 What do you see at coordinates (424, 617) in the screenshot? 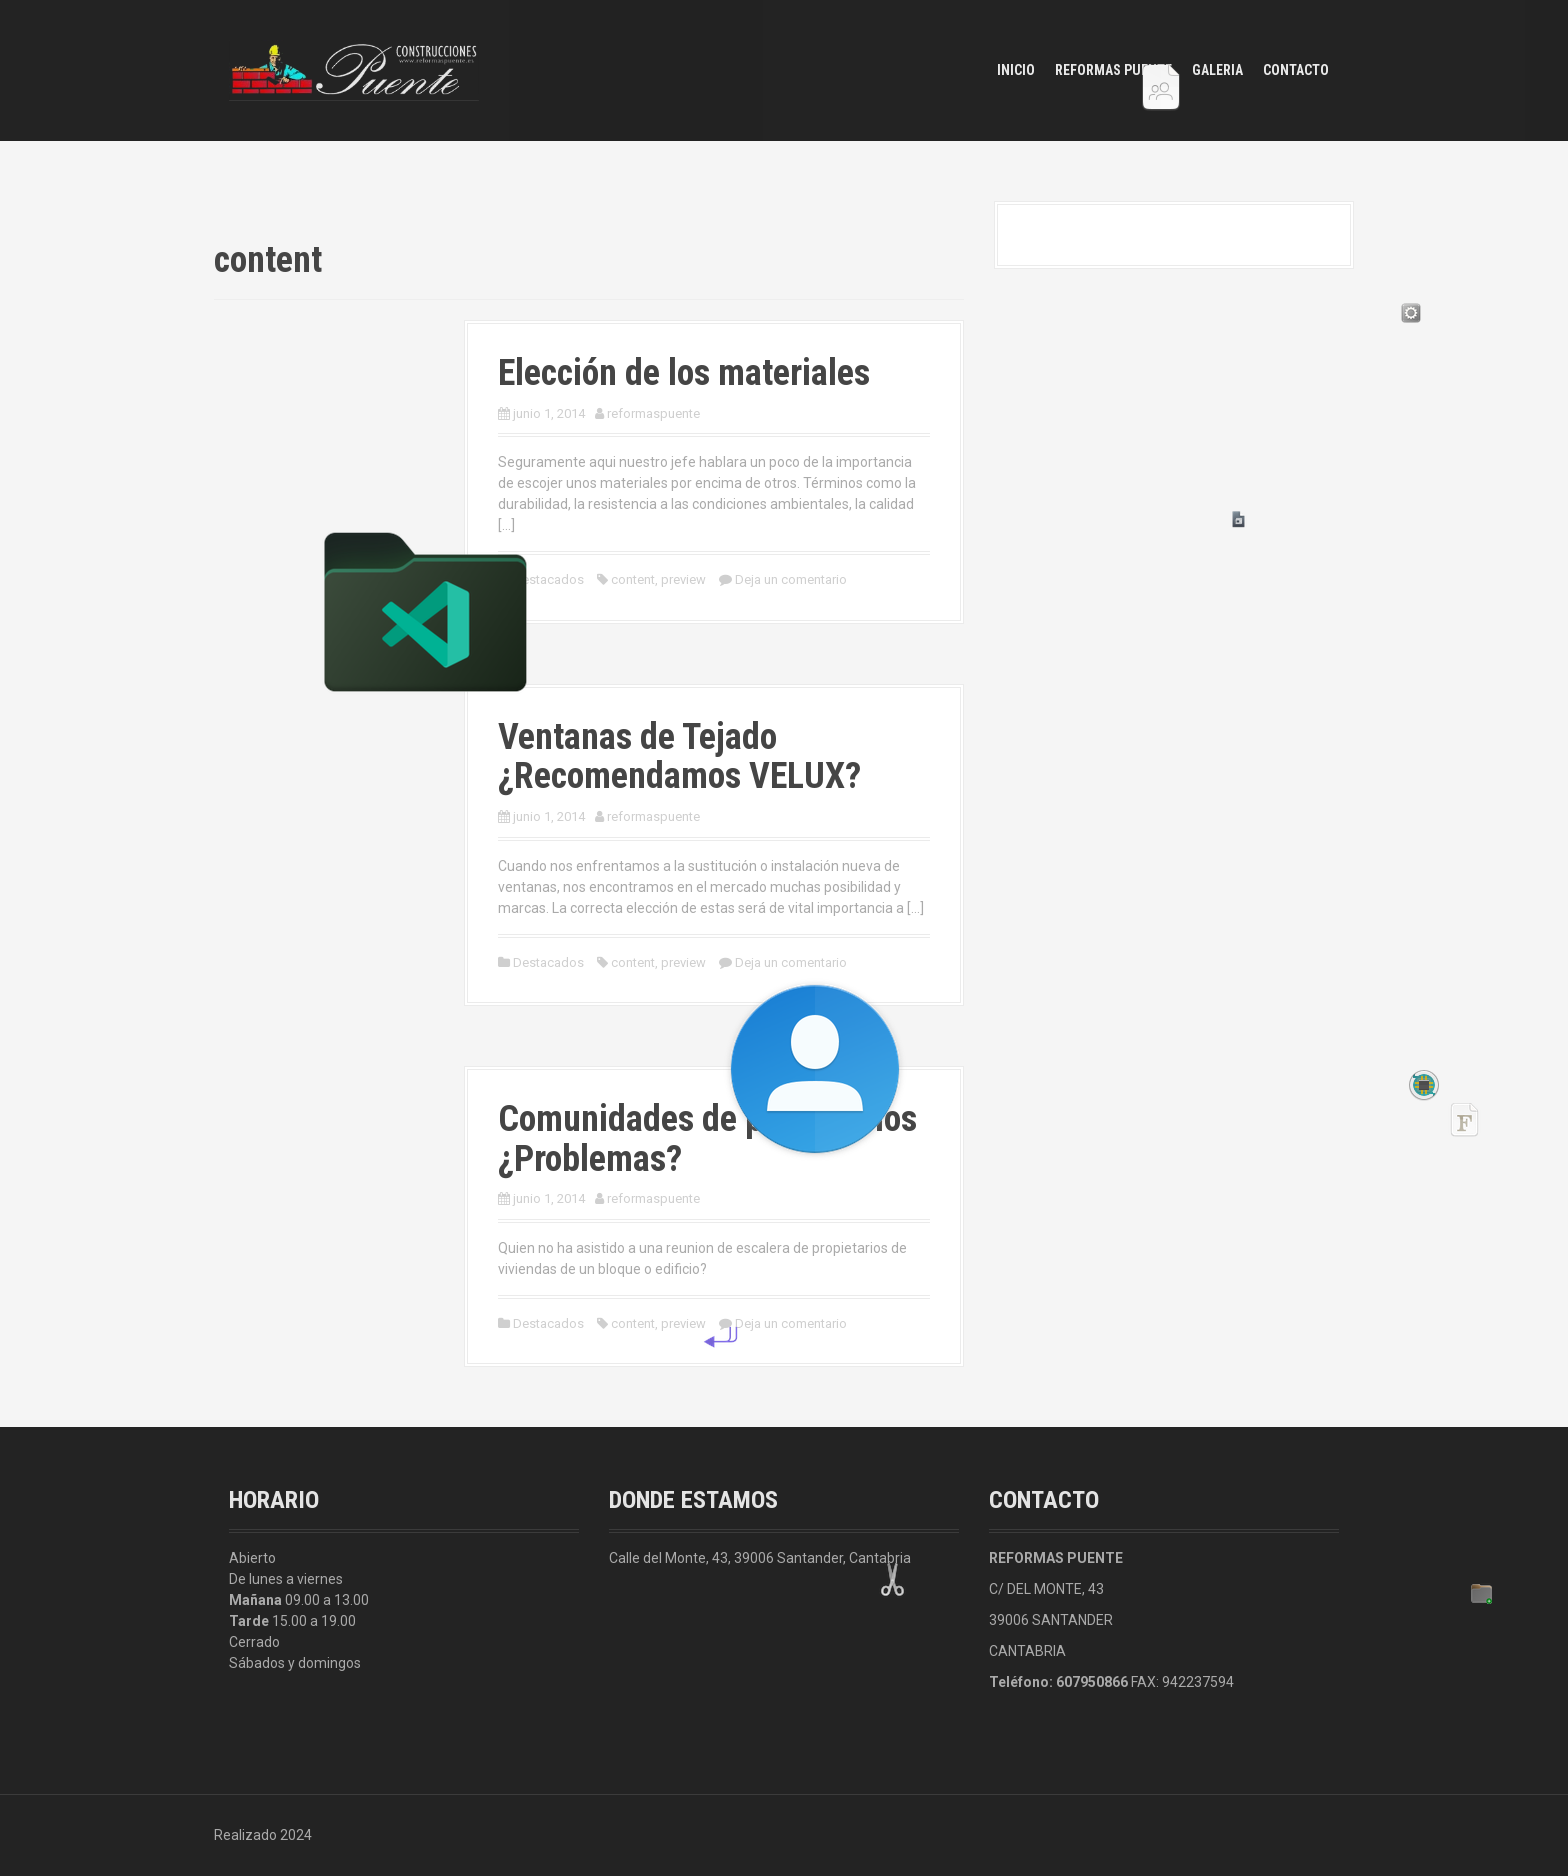
I see `folder containing VS Code Insider projects` at bounding box center [424, 617].